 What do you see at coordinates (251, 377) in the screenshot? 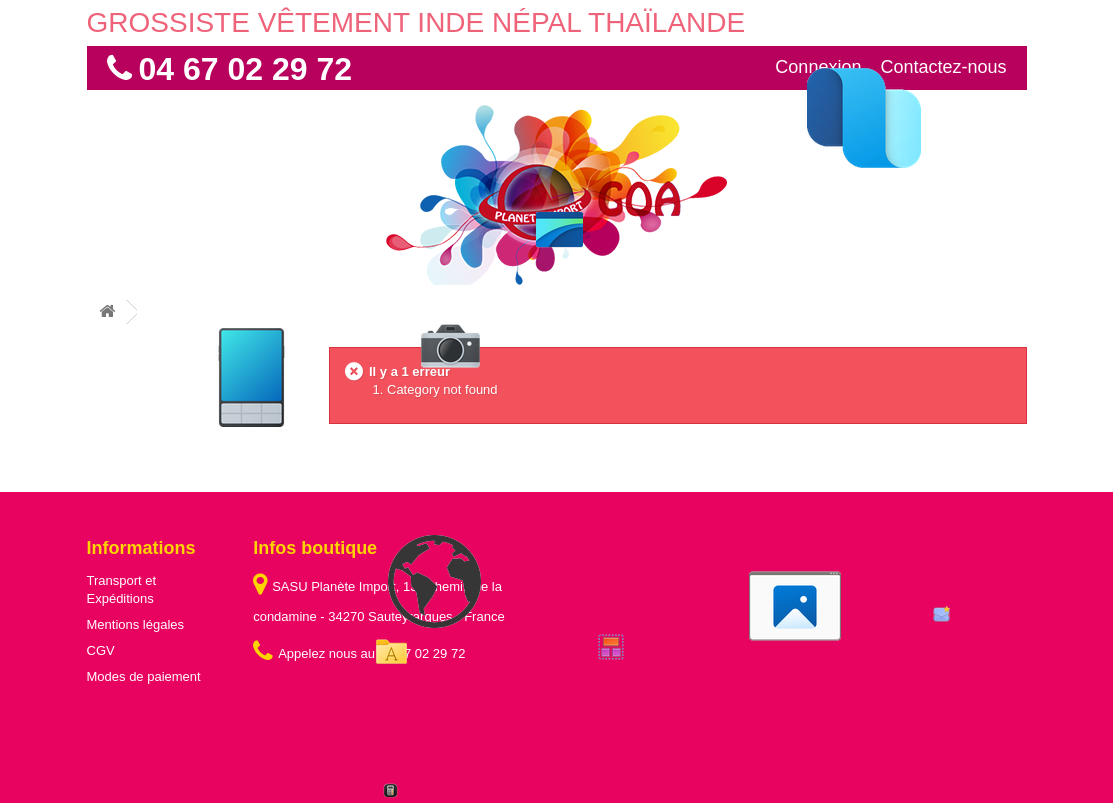
I see `access mobile device settings` at bounding box center [251, 377].